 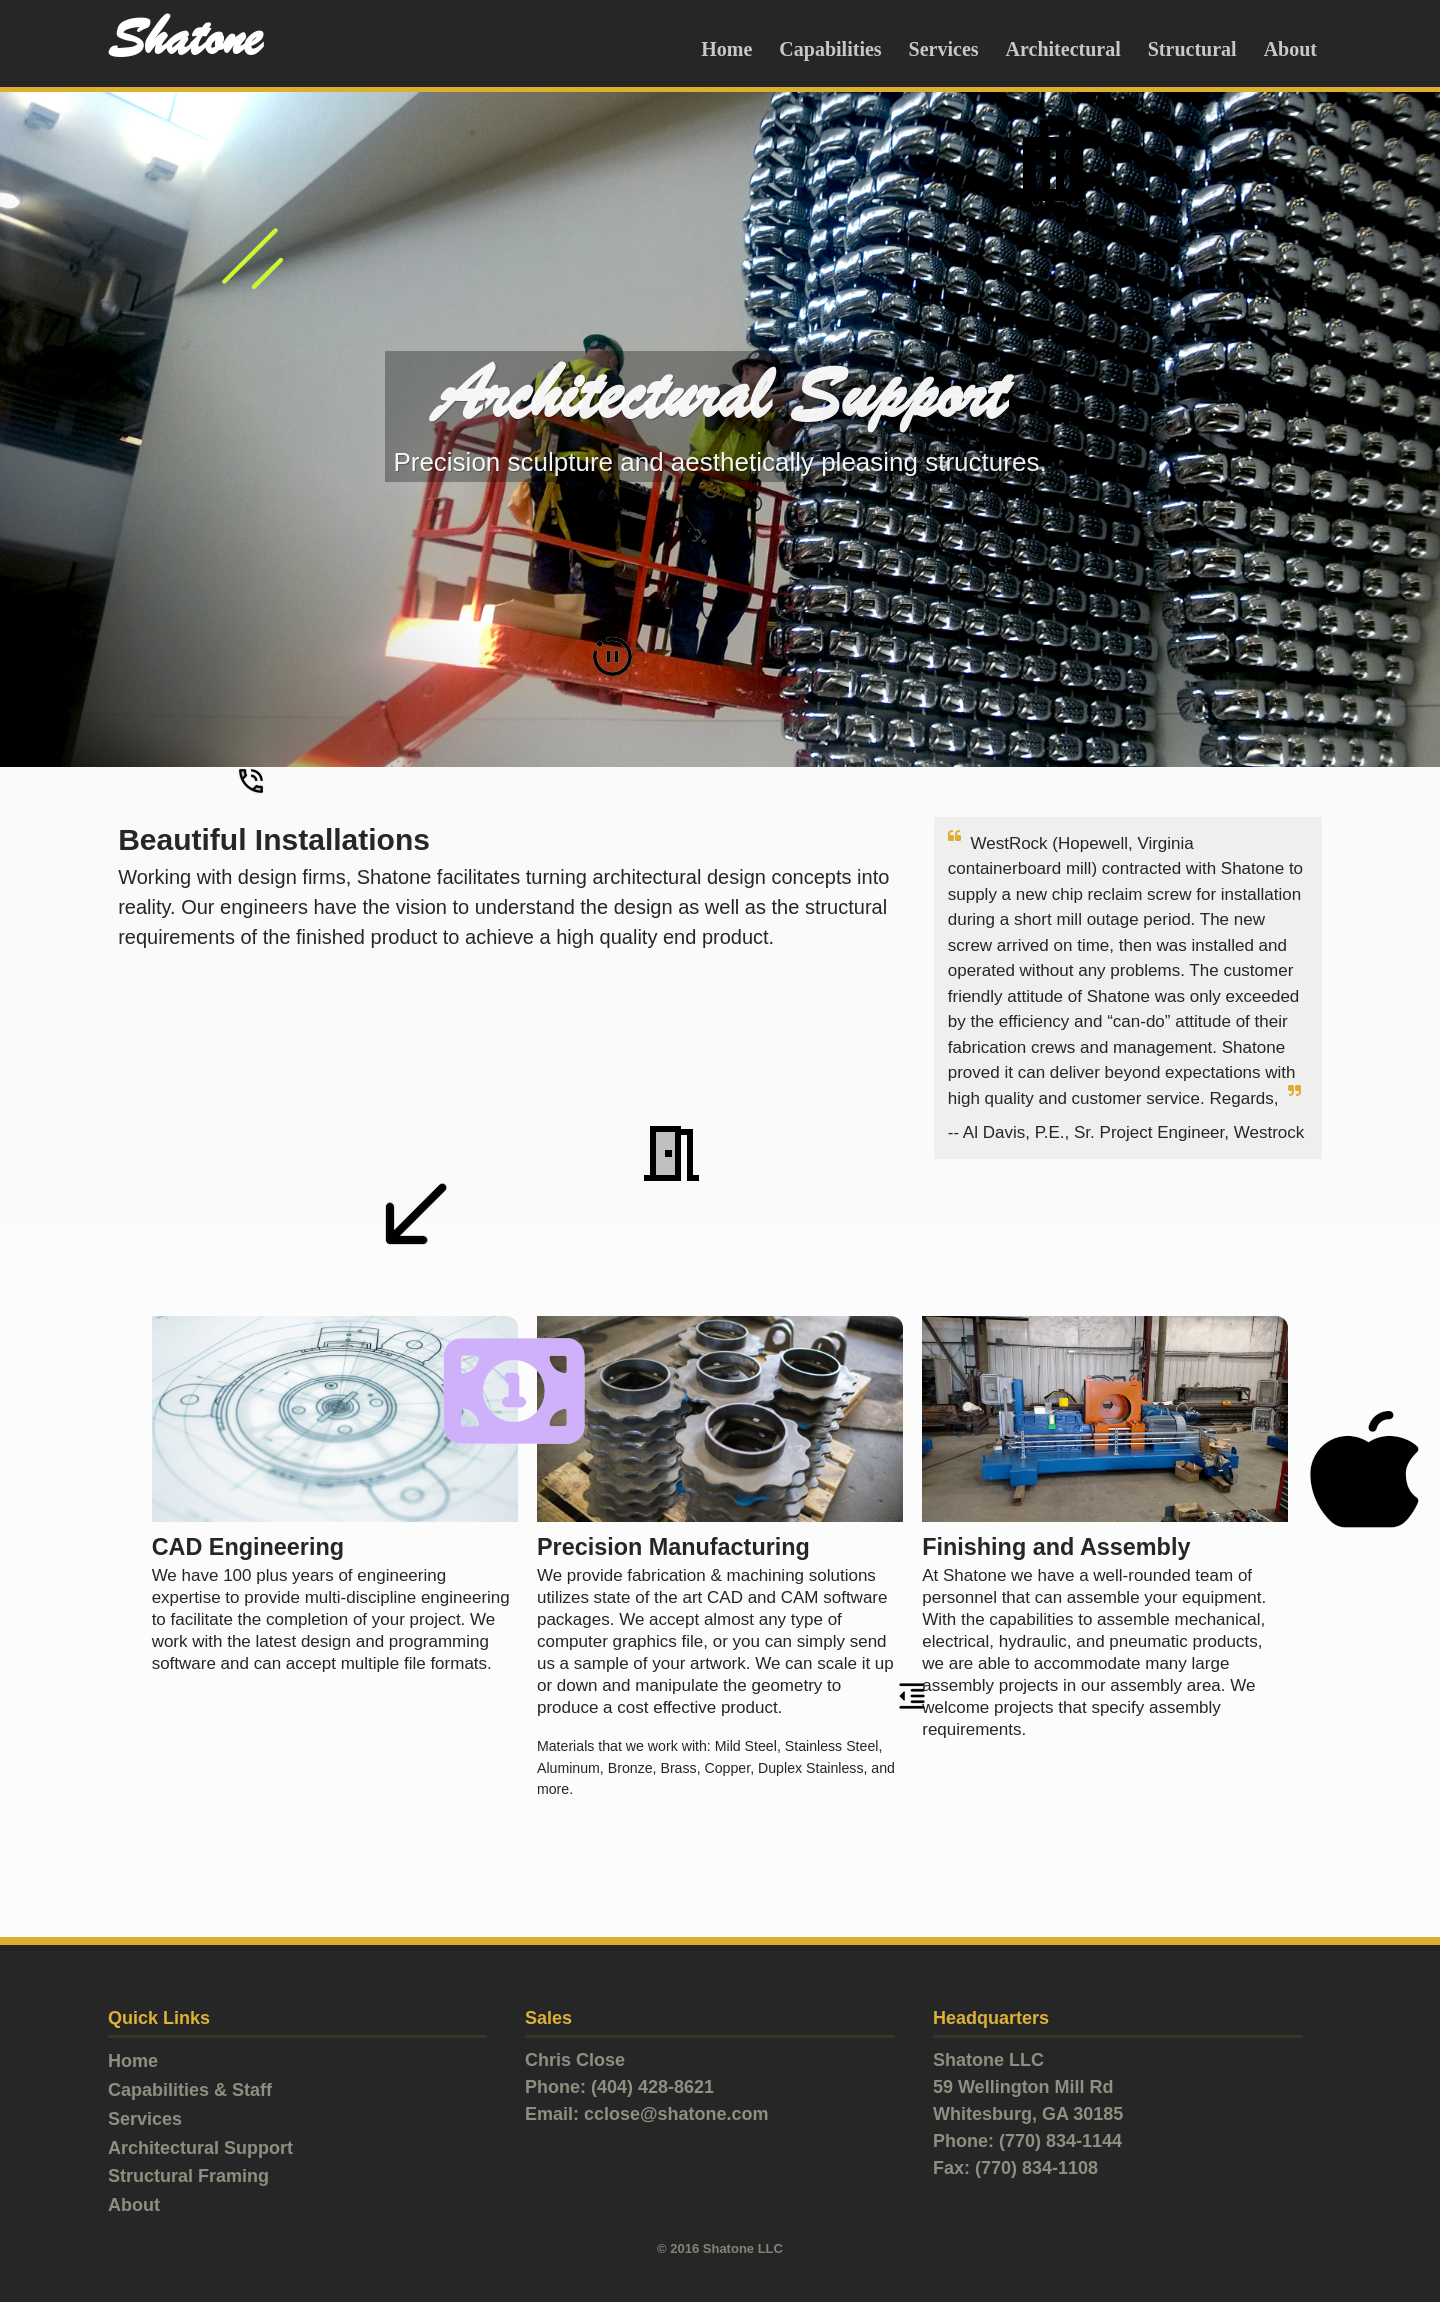 What do you see at coordinates (912, 1696) in the screenshot?
I see `decrease text indentation` at bounding box center [912, 1696].